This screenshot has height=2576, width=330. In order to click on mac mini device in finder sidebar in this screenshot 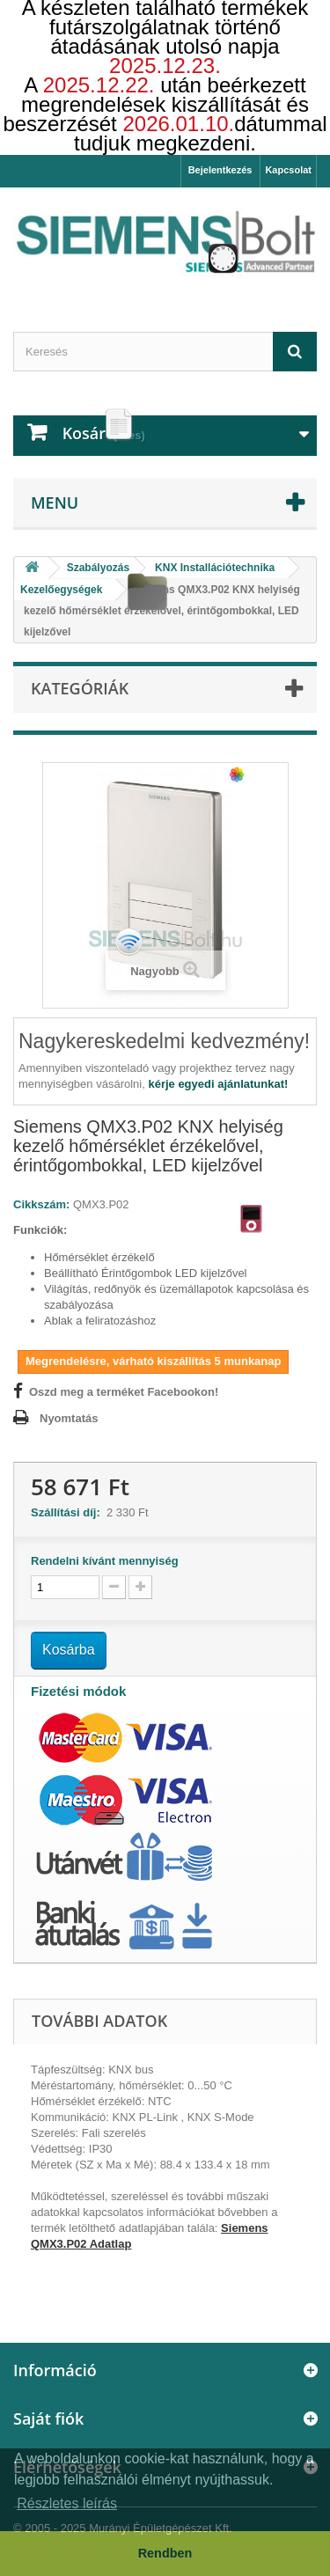, I will do `click(109, 1818)`.